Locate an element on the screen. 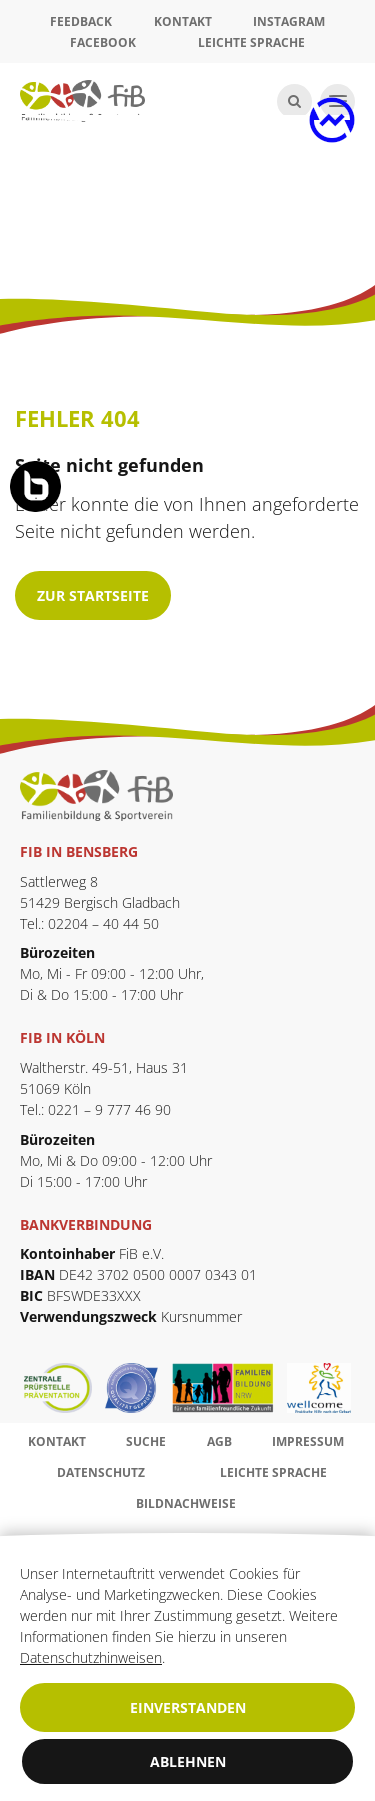  open BigBlueButton video conferencing app is located at coordinates (35, 486).